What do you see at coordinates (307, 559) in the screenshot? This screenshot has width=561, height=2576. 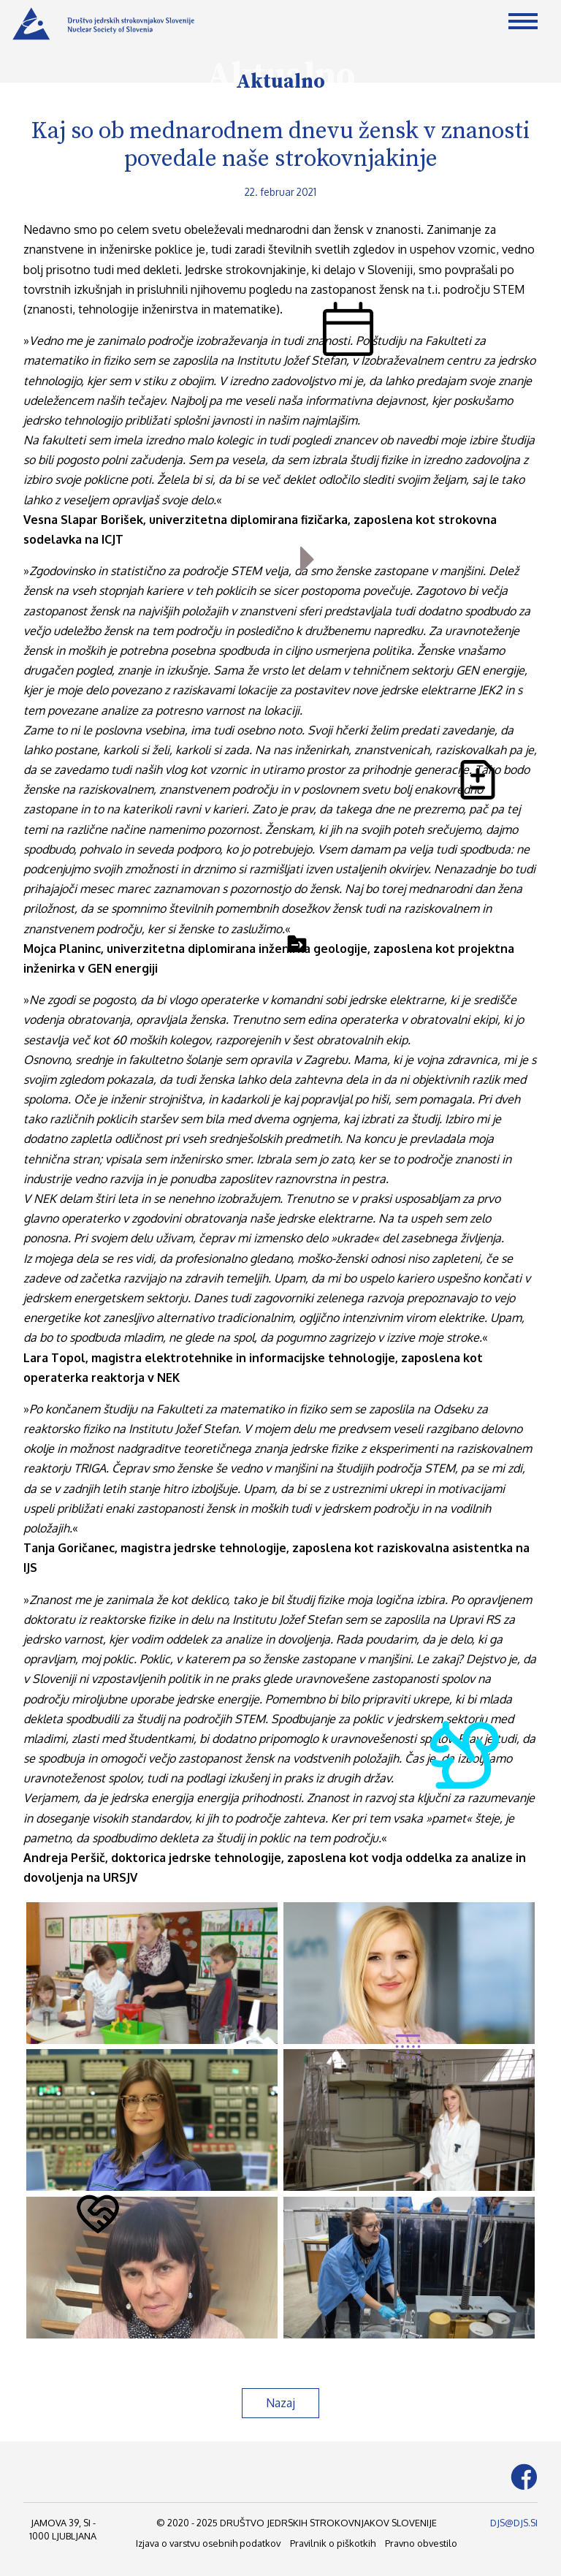 I see `play media or start playback` at bounding box center [307, 559].